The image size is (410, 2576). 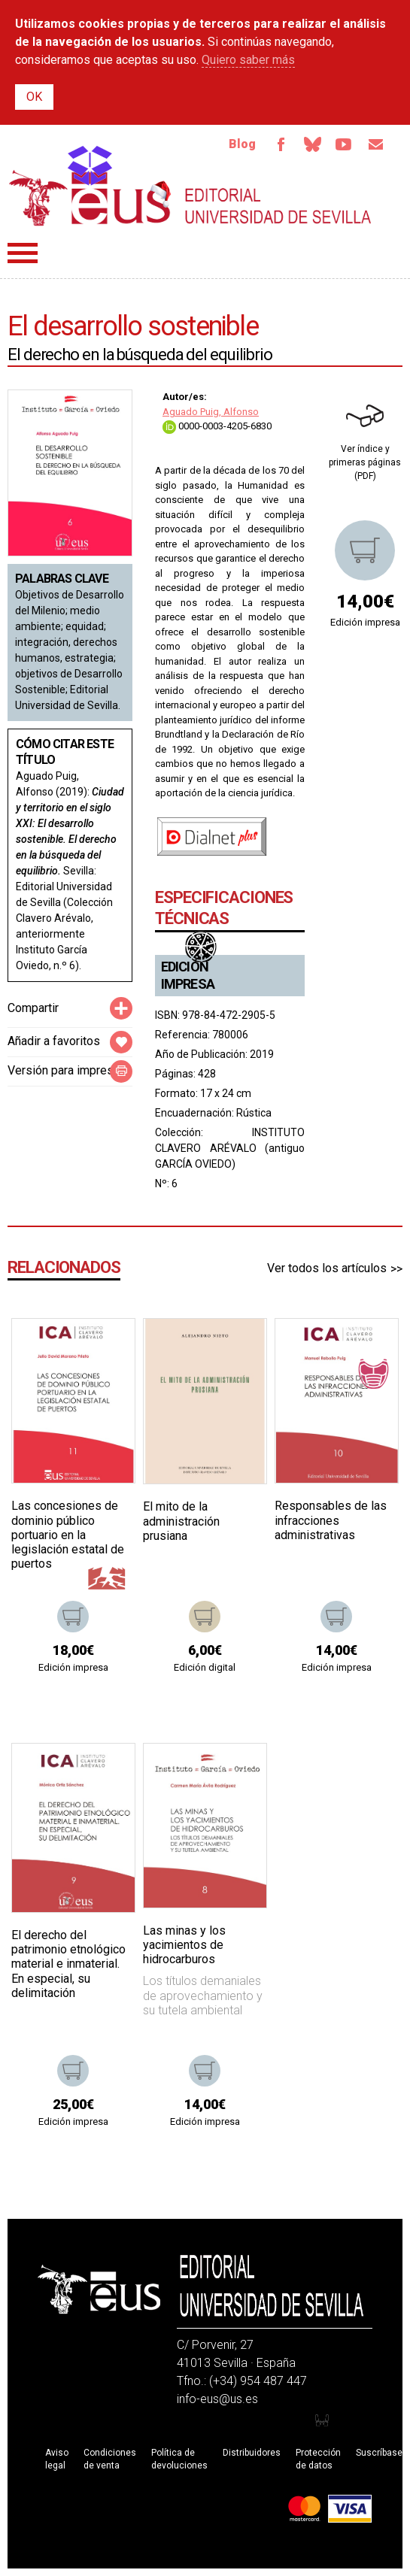 What do you see at coordinates (373, 1373) in the screenshot?
I see `select saiyan armor or battle suit equipment` at bounding box center [373, 1373].